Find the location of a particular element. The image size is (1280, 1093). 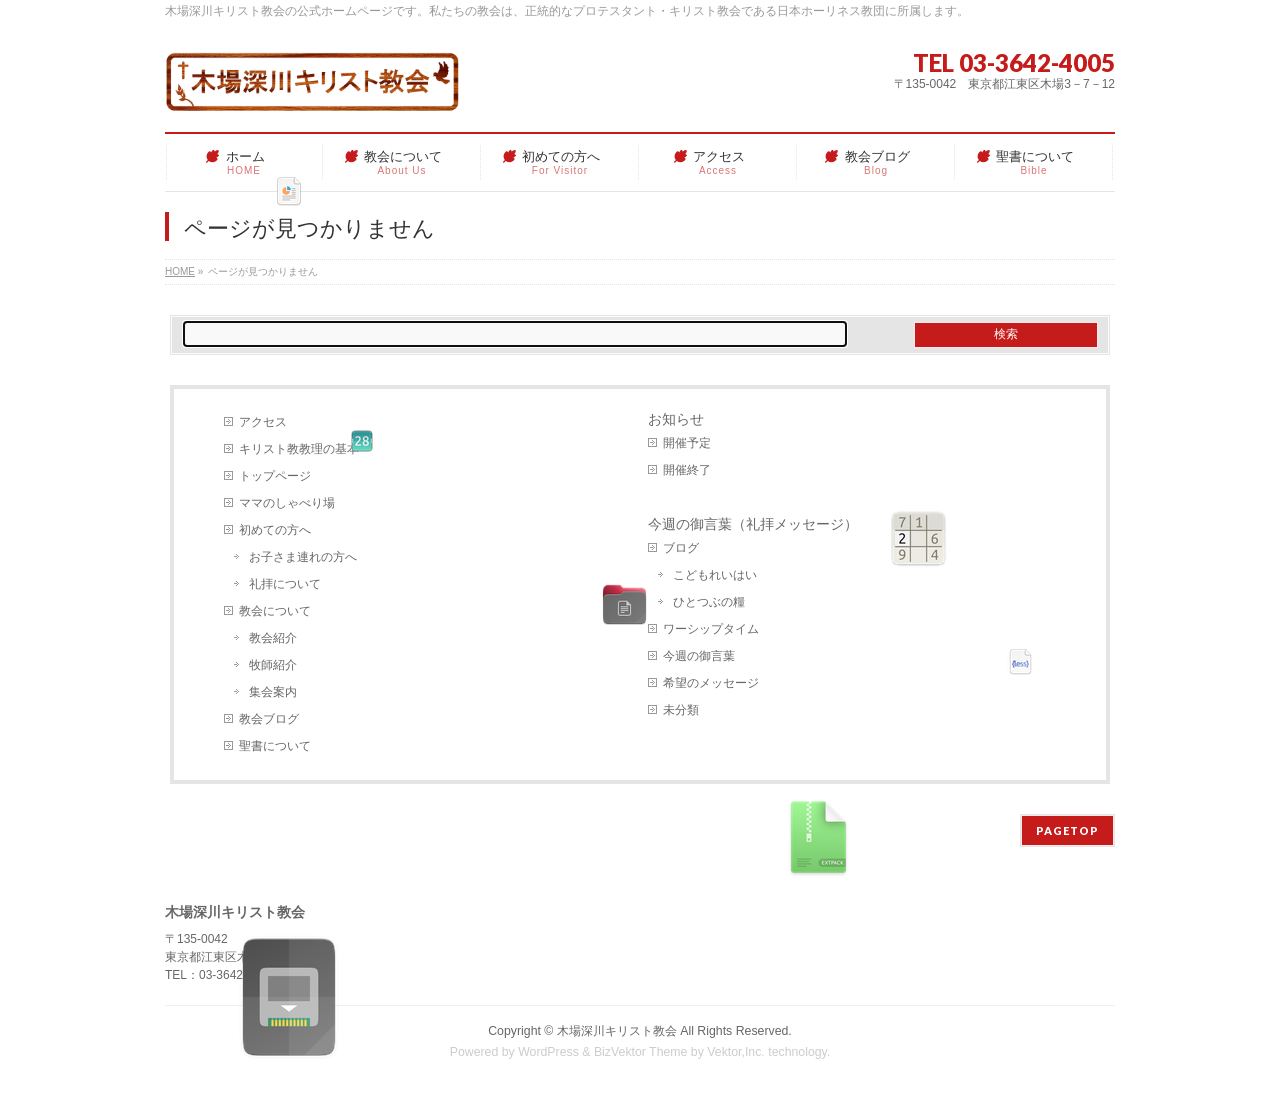

open gnome calendar app is located at coordinates (362, 441).